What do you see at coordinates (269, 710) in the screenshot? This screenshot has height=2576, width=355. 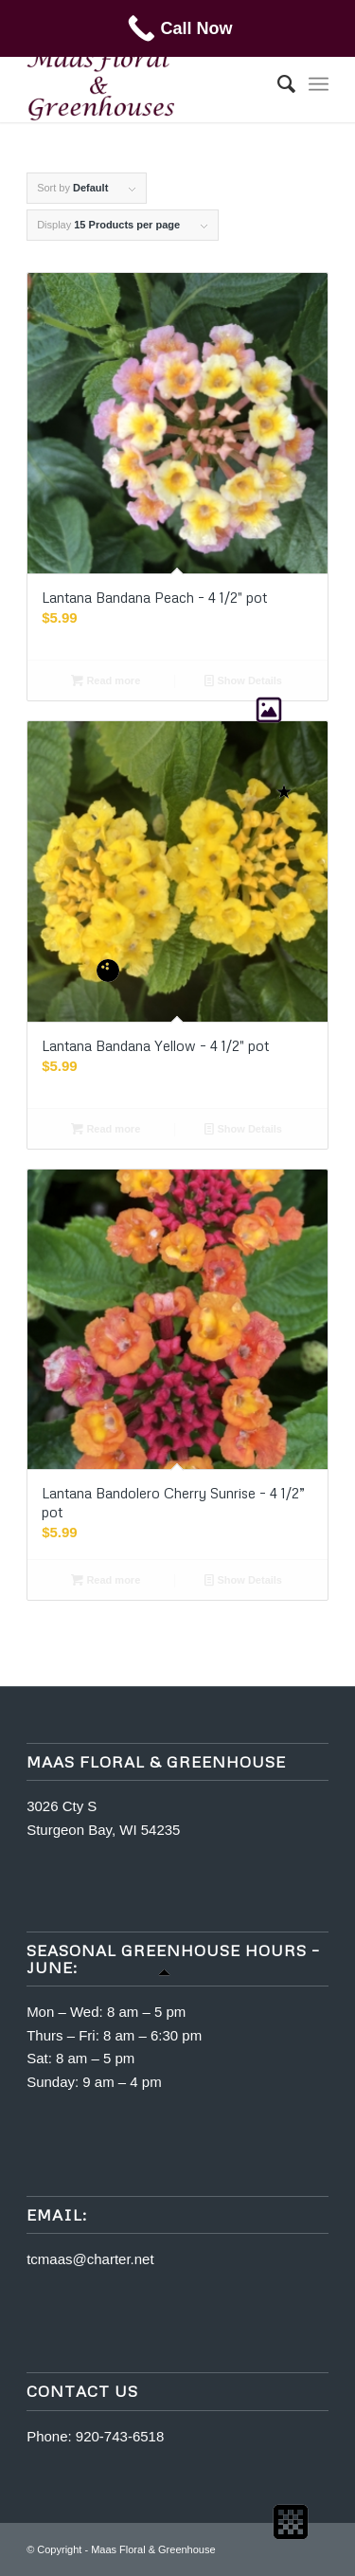 I see `view image or photo` at bounding box center [269, 710].